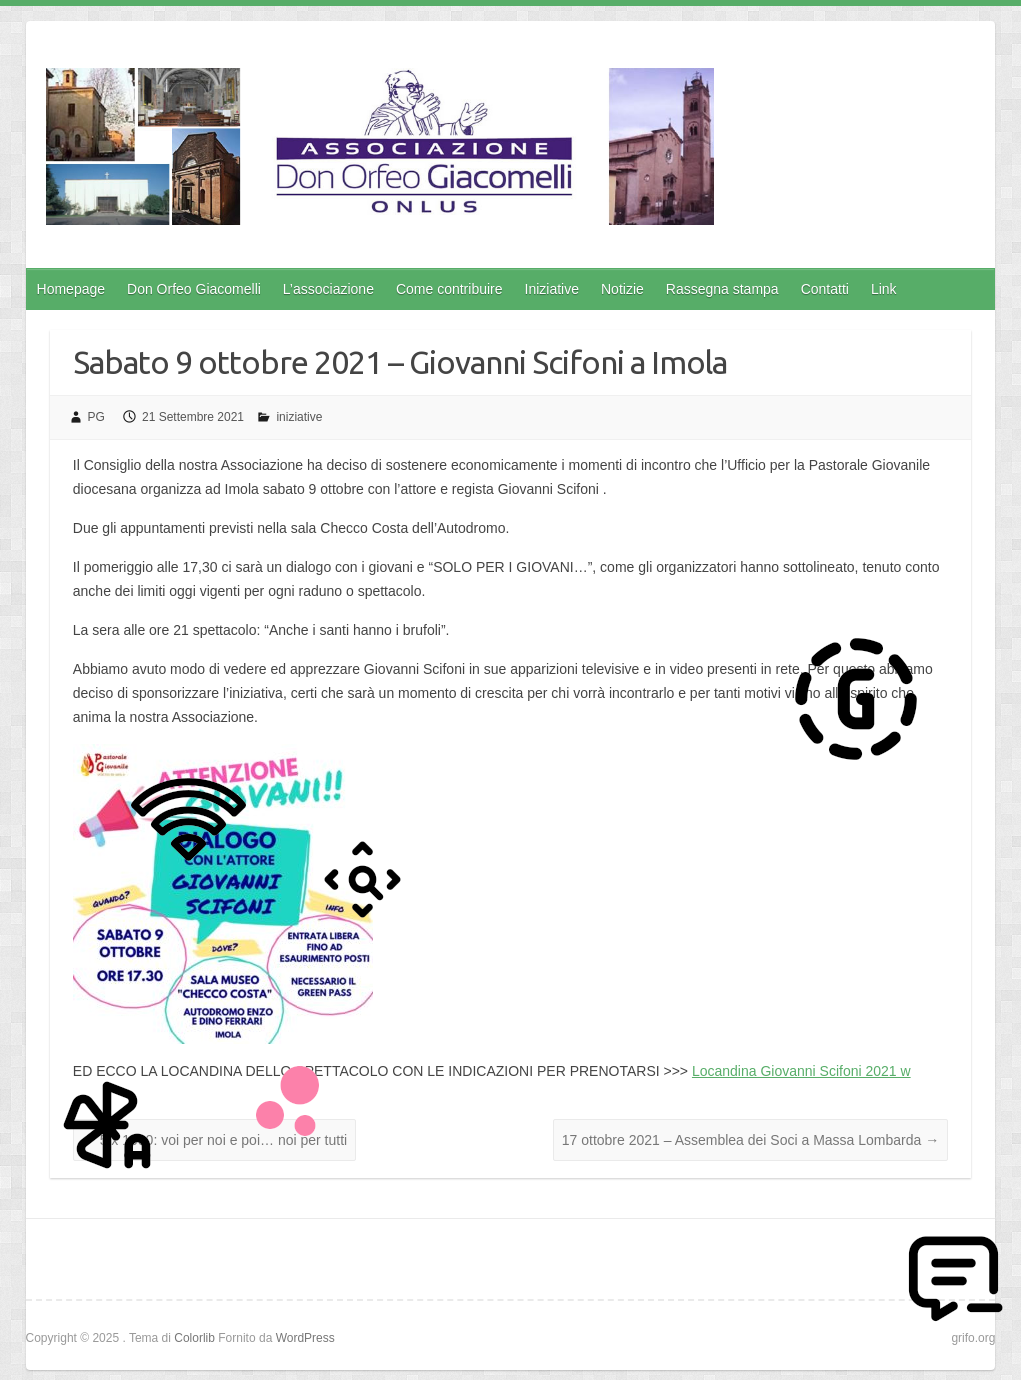 The height and width of the screenshot is (1380, 1021). I want to click on indicates a pending or in-progress Google connection, so click(856, 699).